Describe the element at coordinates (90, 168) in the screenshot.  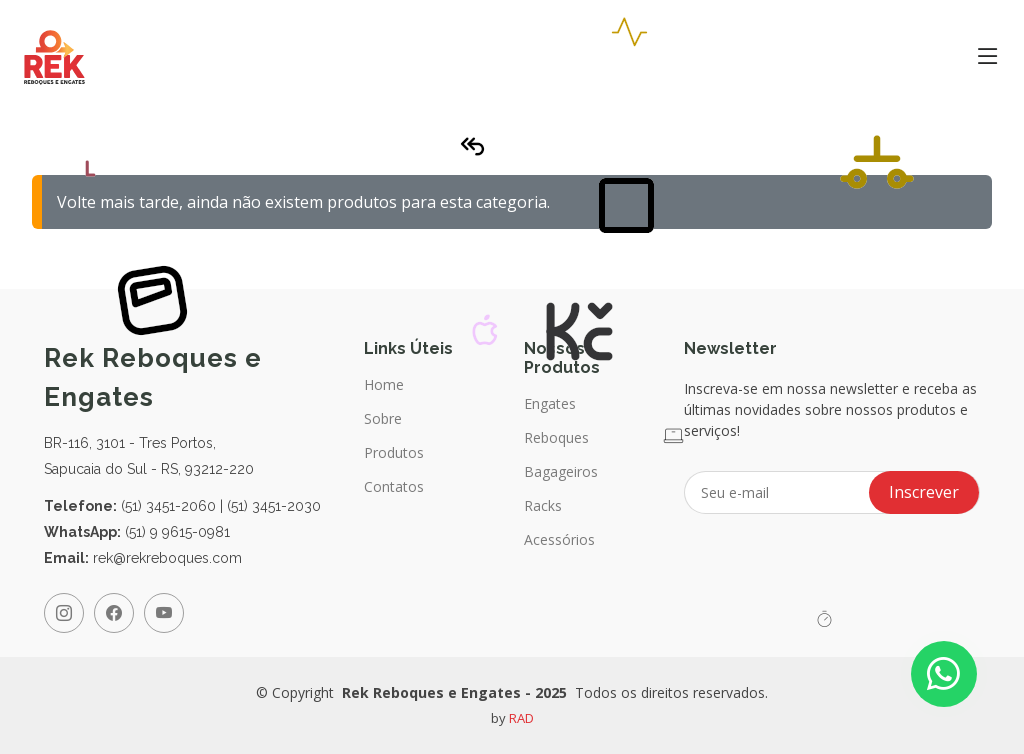
I see `indicates a lowercase "L" character or letter identifier` at that location.